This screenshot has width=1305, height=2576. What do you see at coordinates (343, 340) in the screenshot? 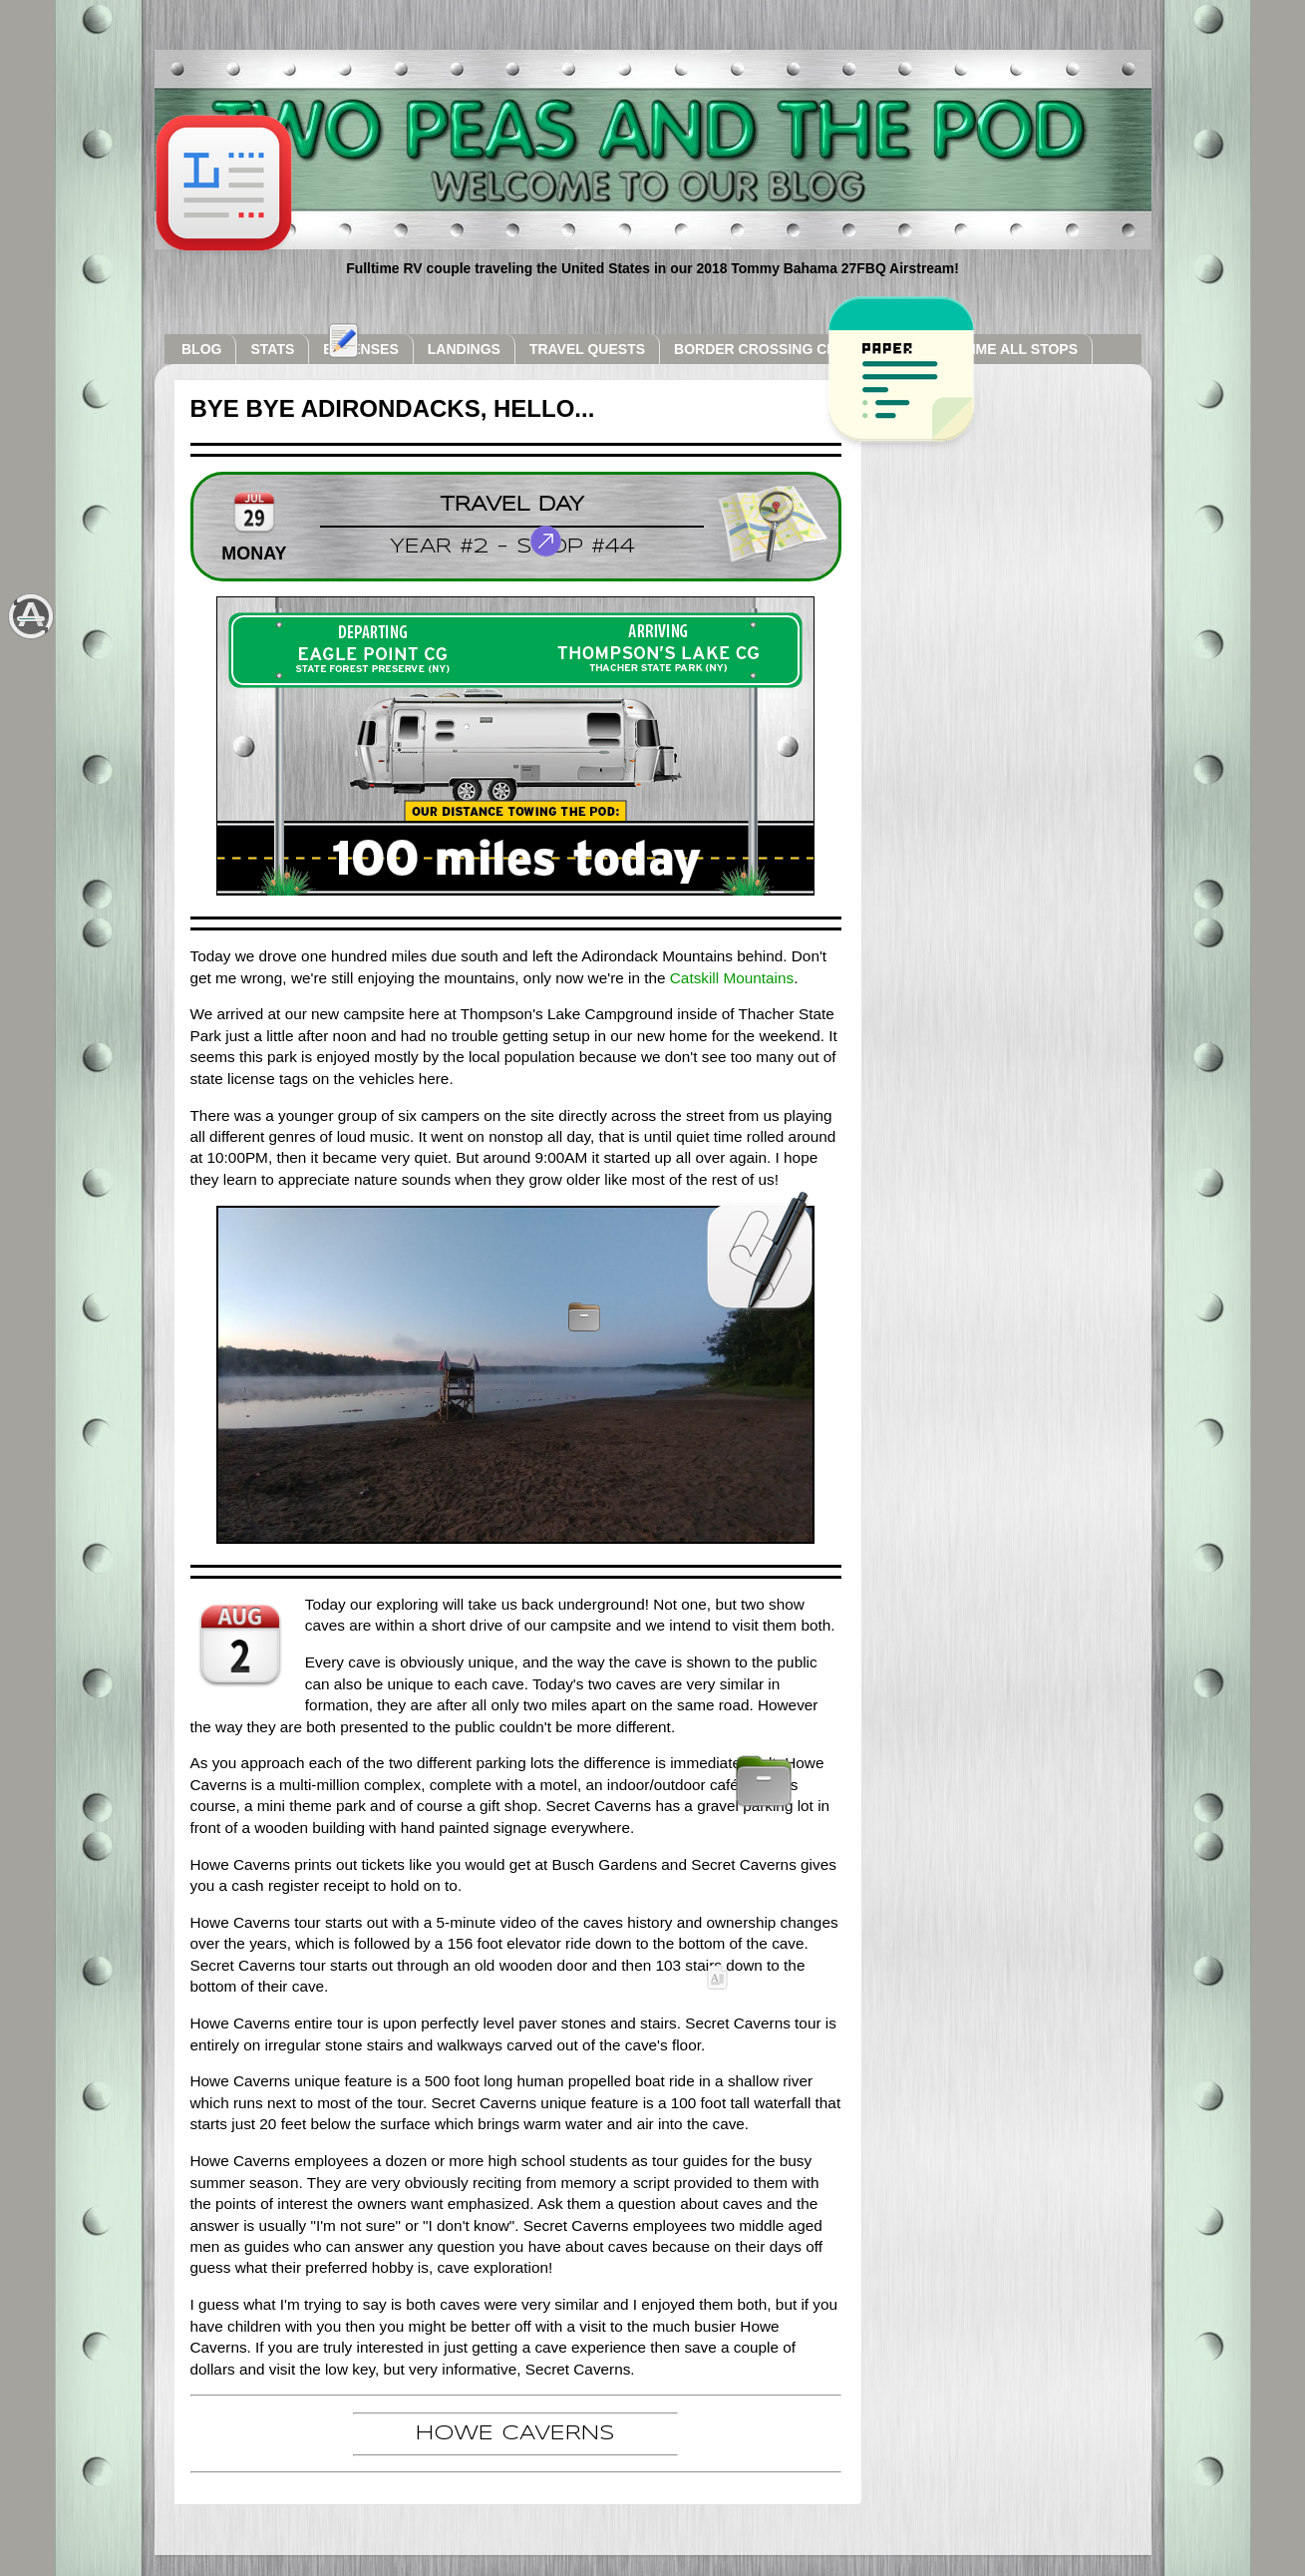
I see `open text editor application` at bounding box center [343, 340].